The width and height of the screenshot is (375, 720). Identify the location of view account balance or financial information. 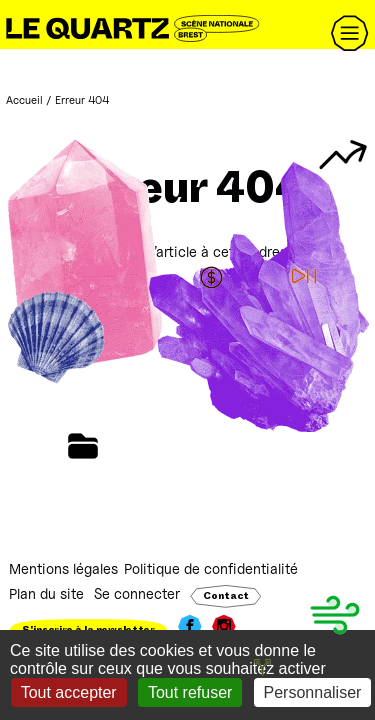
(211, 277).